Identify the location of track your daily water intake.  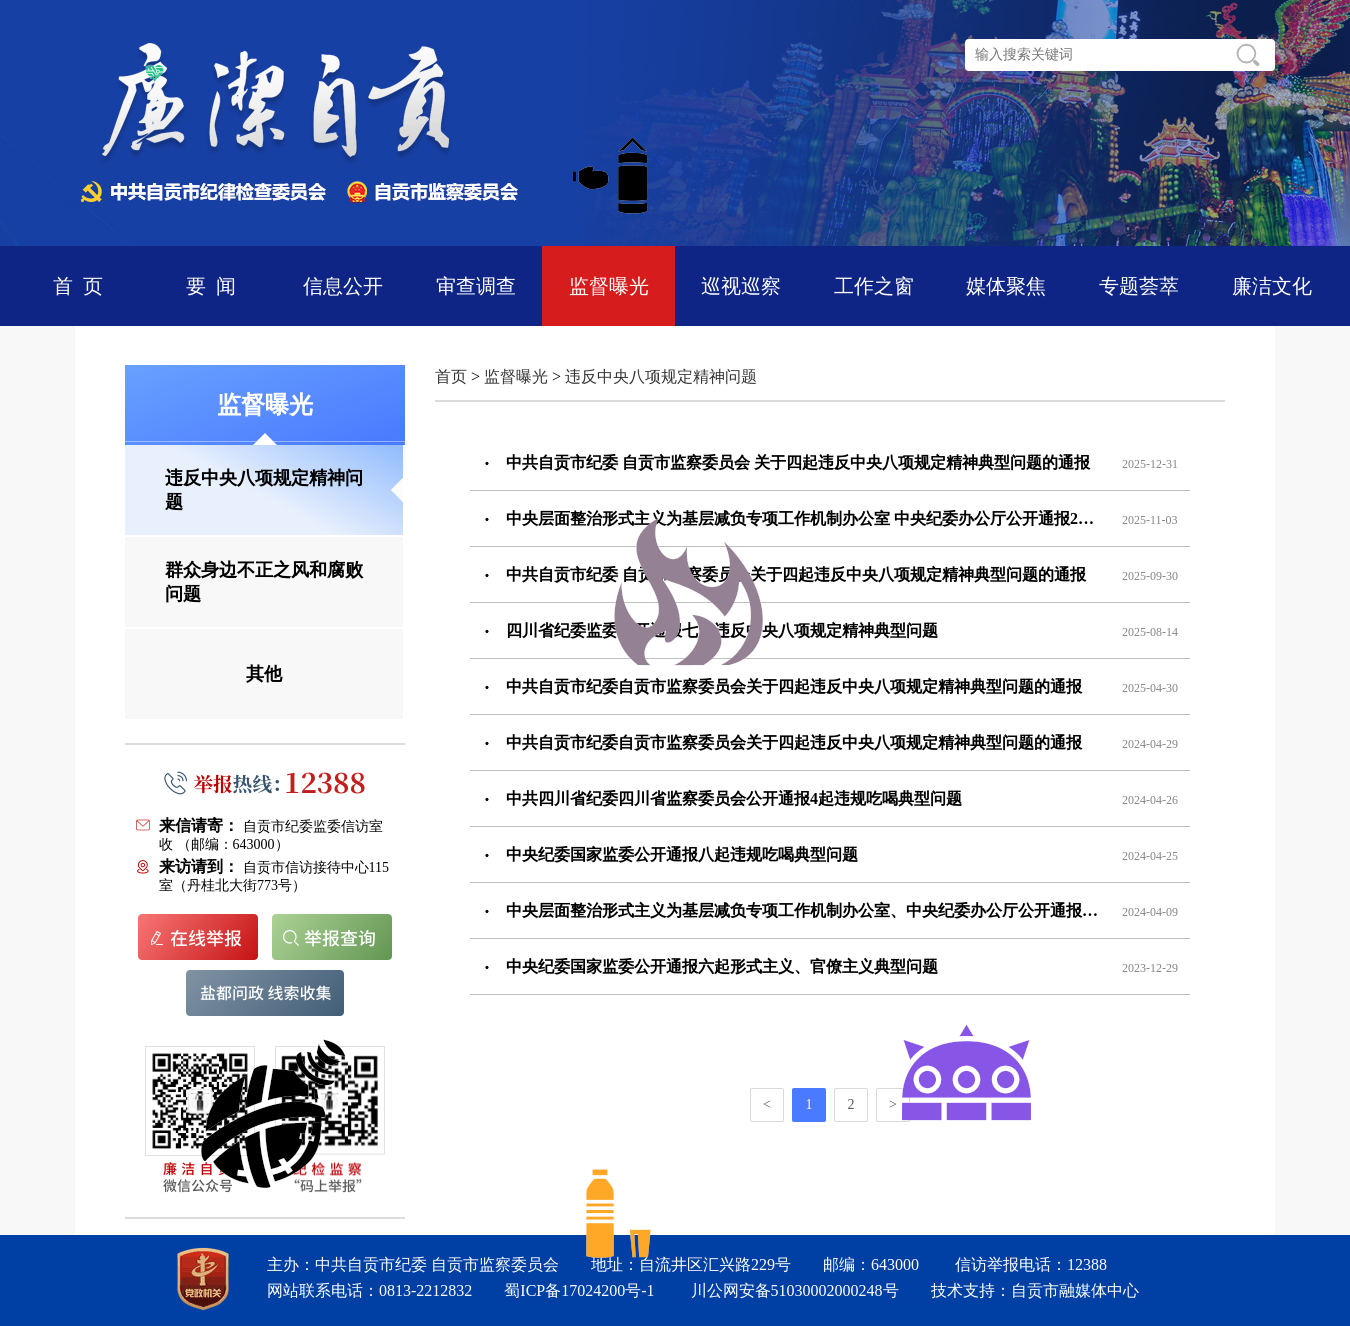
(618, 1212).